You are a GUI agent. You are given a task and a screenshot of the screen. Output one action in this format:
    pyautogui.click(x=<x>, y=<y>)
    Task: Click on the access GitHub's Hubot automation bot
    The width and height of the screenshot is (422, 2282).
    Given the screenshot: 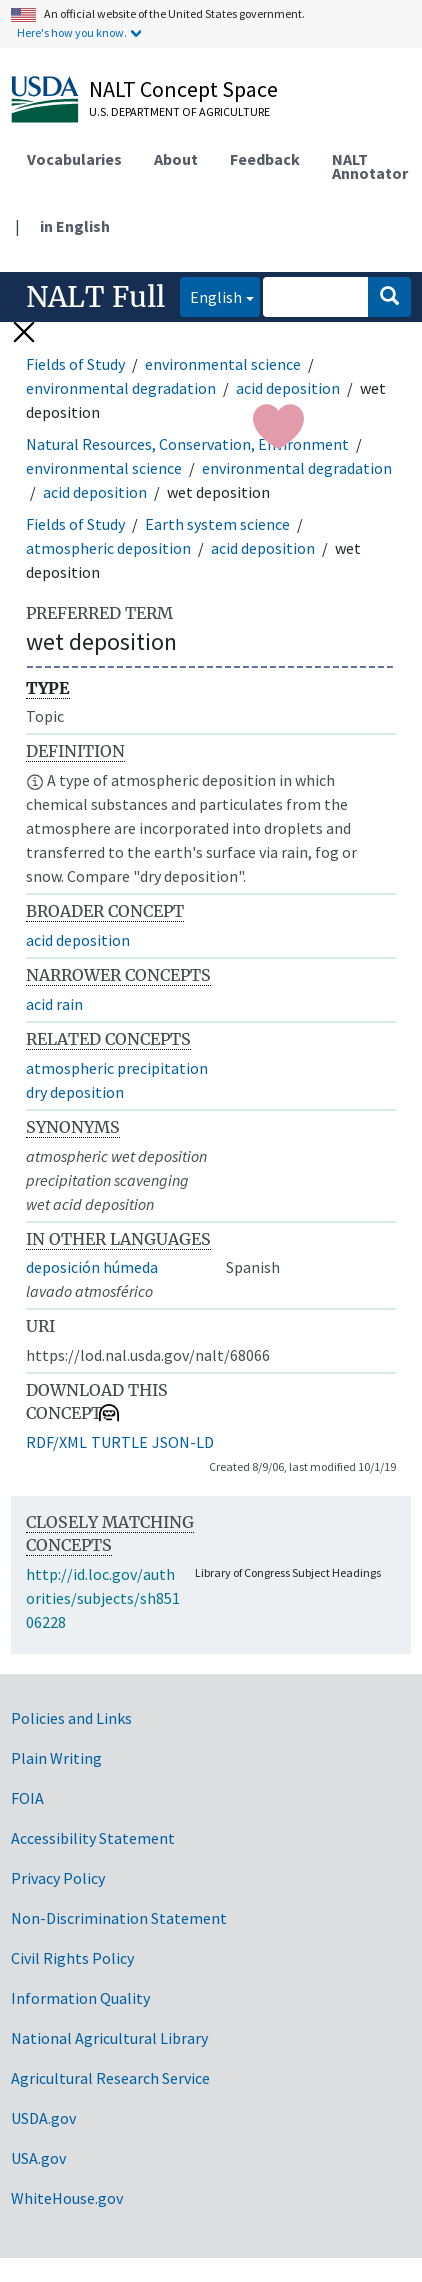 What is the action you would take?
    pyautogui.click(x=109, y=1414)
    